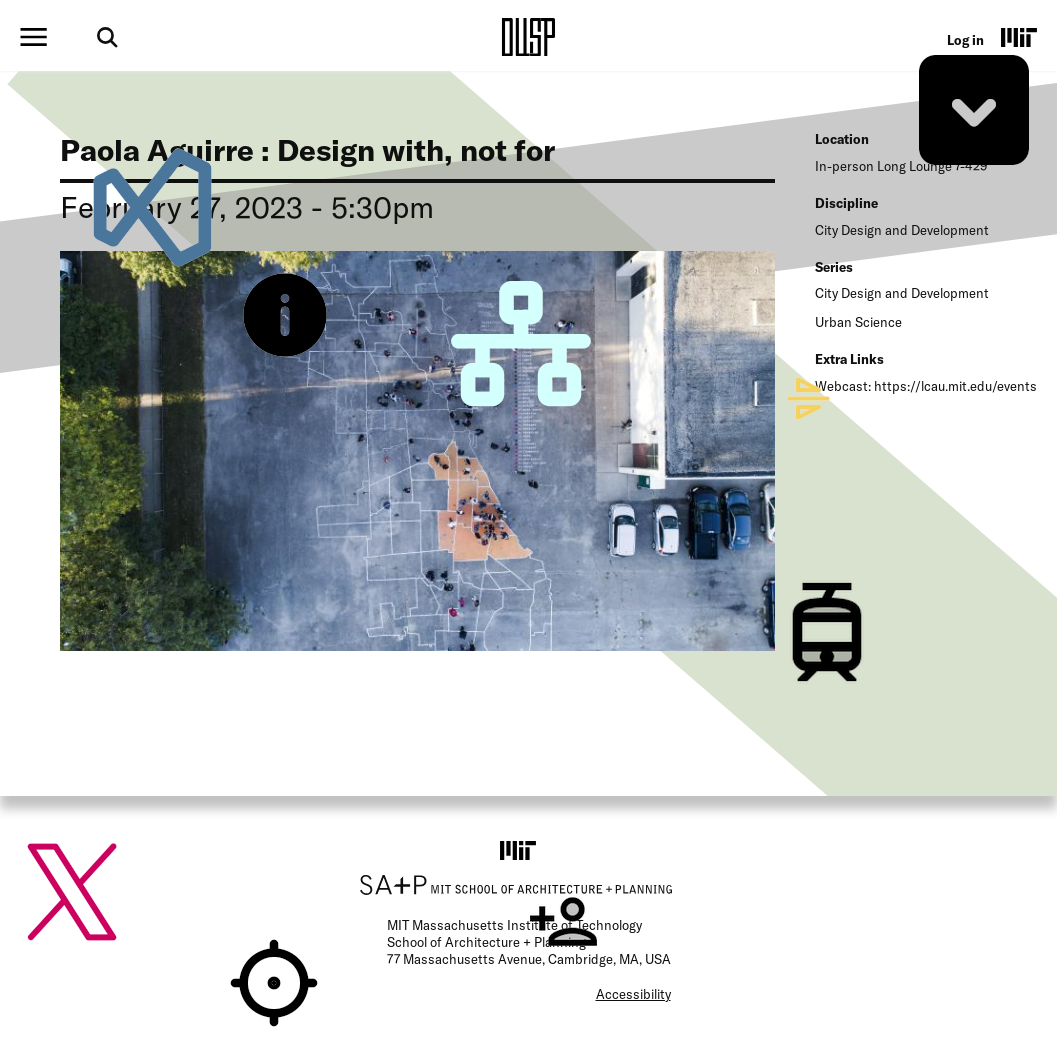  I want to click on view network connections, so click(521, 346).